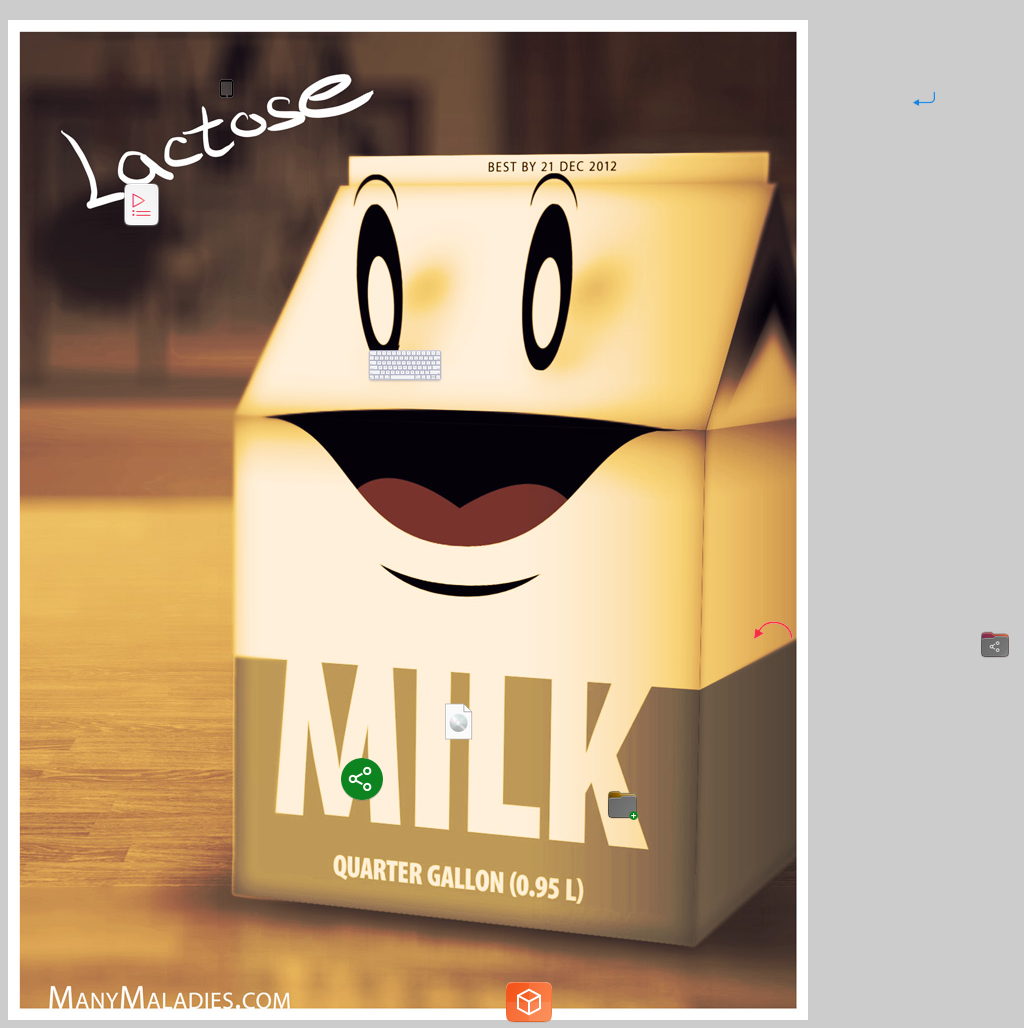  What do you see at coordinates (458, 721) in the screenshot?
I see `open a disc image file` at bounding box center [458, 721].